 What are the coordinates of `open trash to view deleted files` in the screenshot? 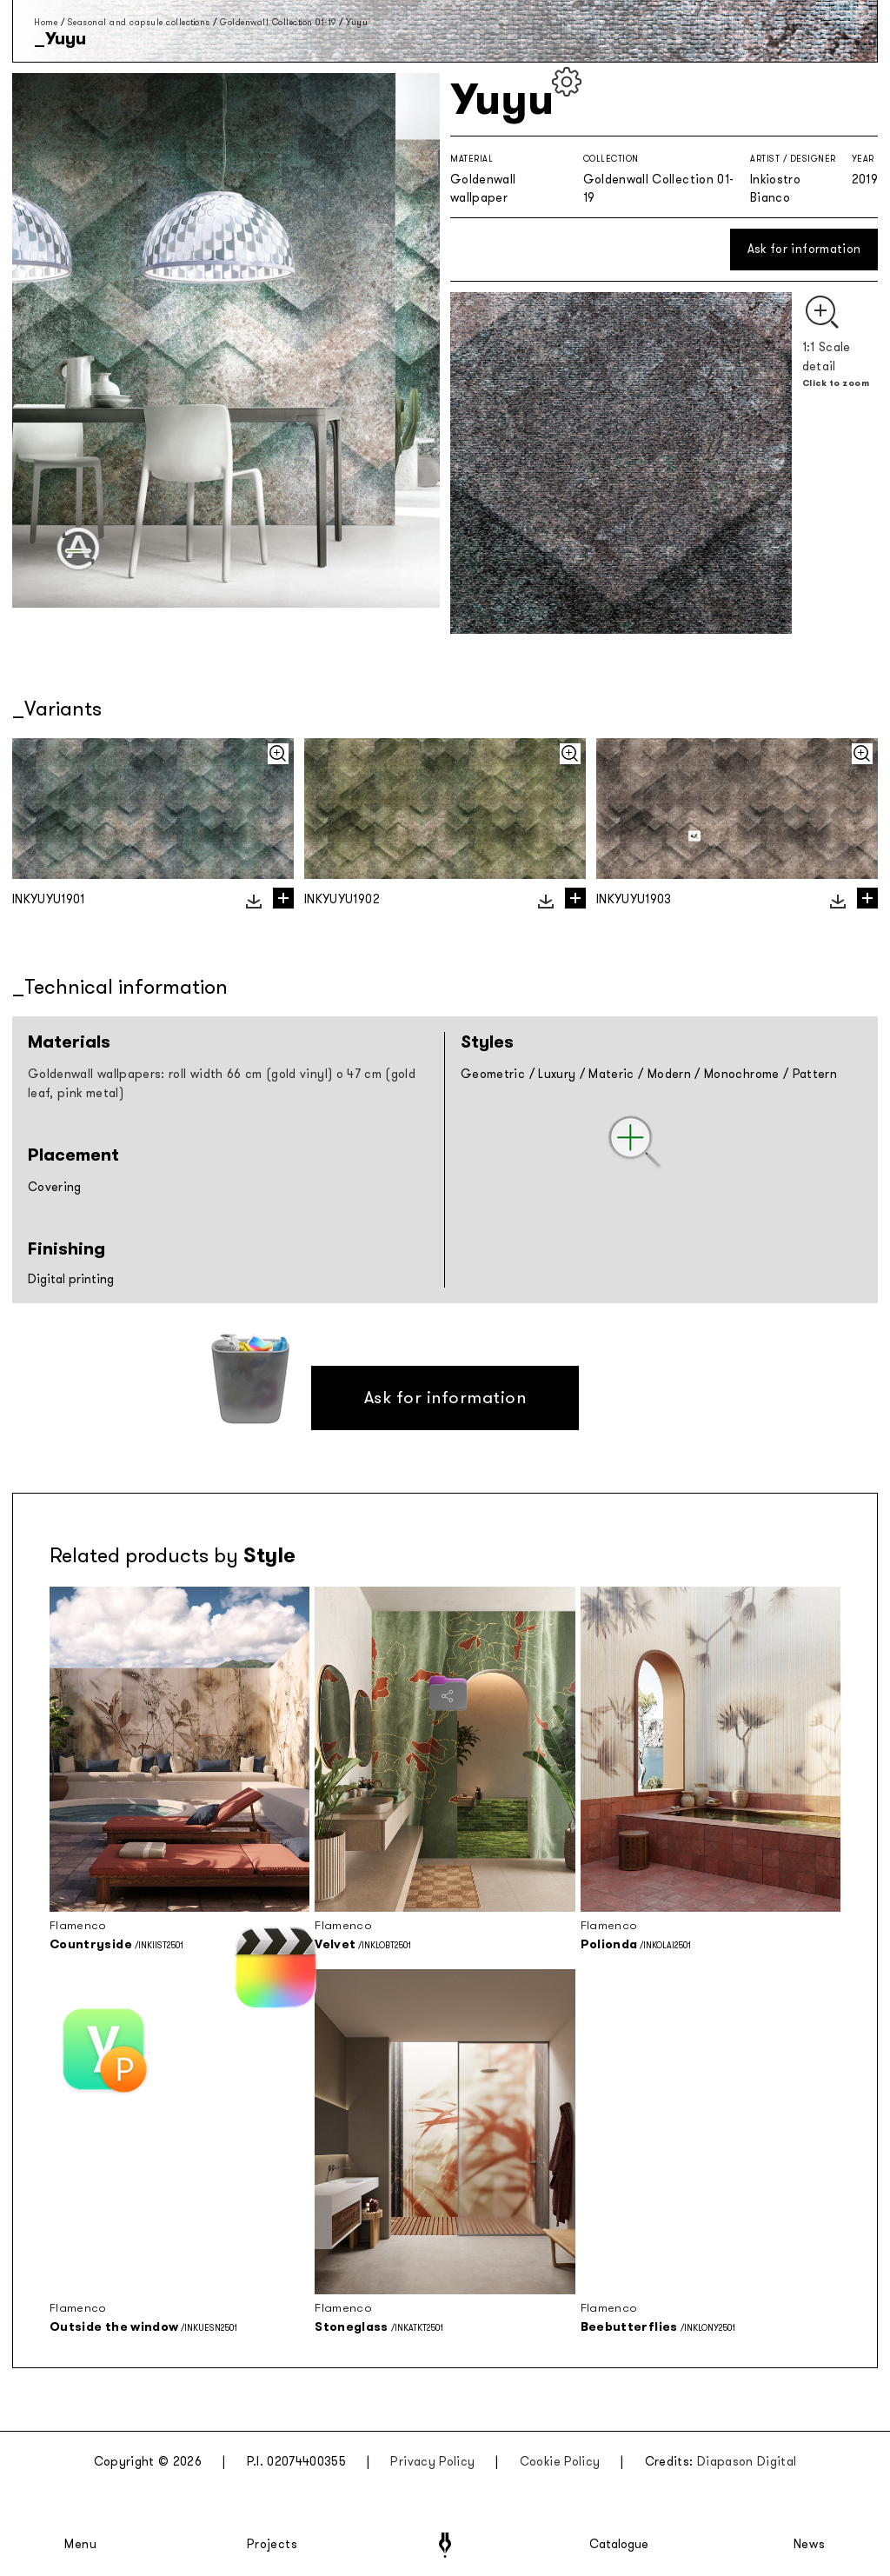 It's located at (250, 1380).